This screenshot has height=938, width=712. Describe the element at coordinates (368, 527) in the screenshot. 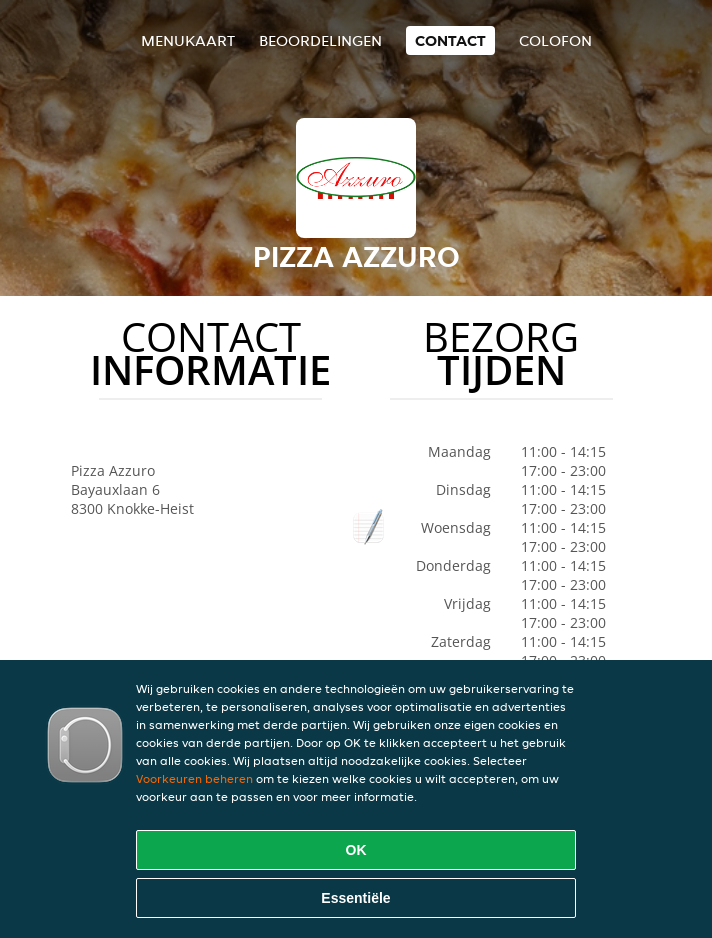

I see `open TextEdit app for basic text editing` at that location.